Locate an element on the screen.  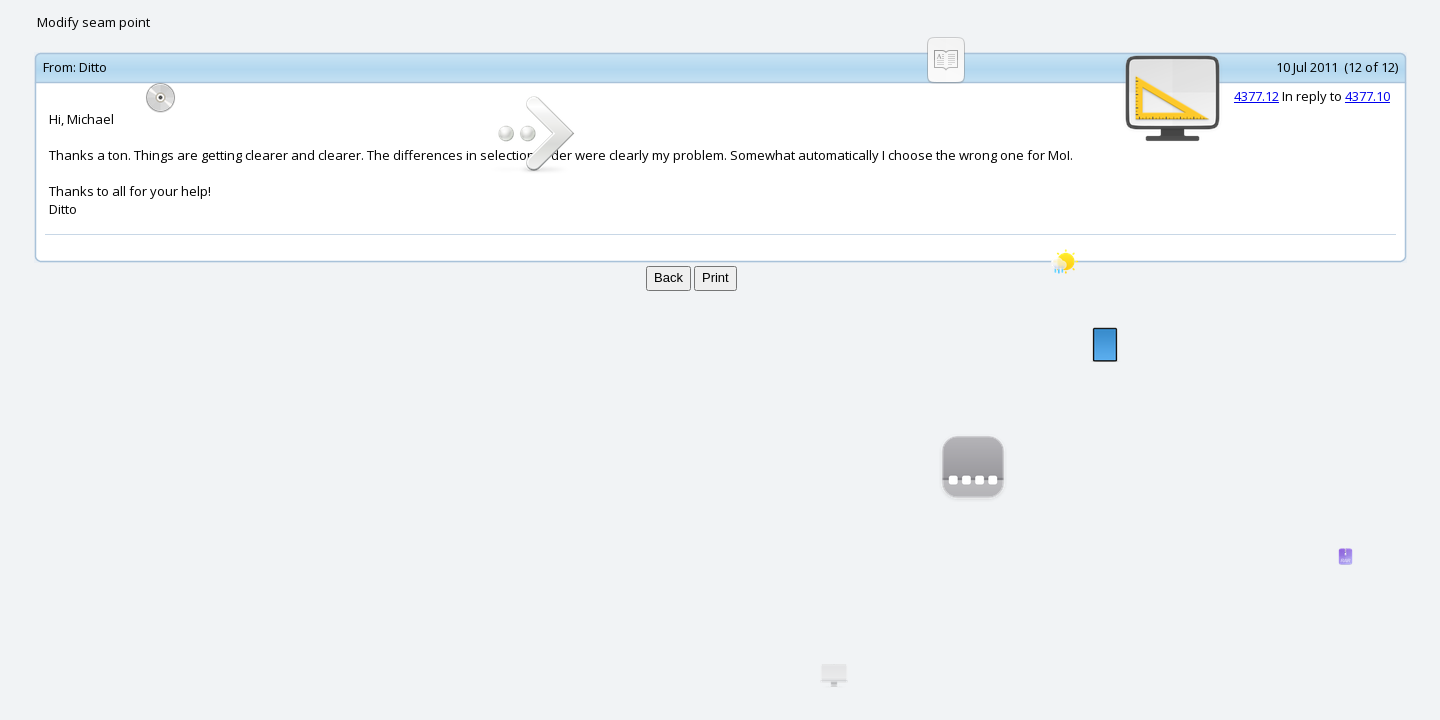
a compressed RAR archive file is located at coordinates (1345, 556).